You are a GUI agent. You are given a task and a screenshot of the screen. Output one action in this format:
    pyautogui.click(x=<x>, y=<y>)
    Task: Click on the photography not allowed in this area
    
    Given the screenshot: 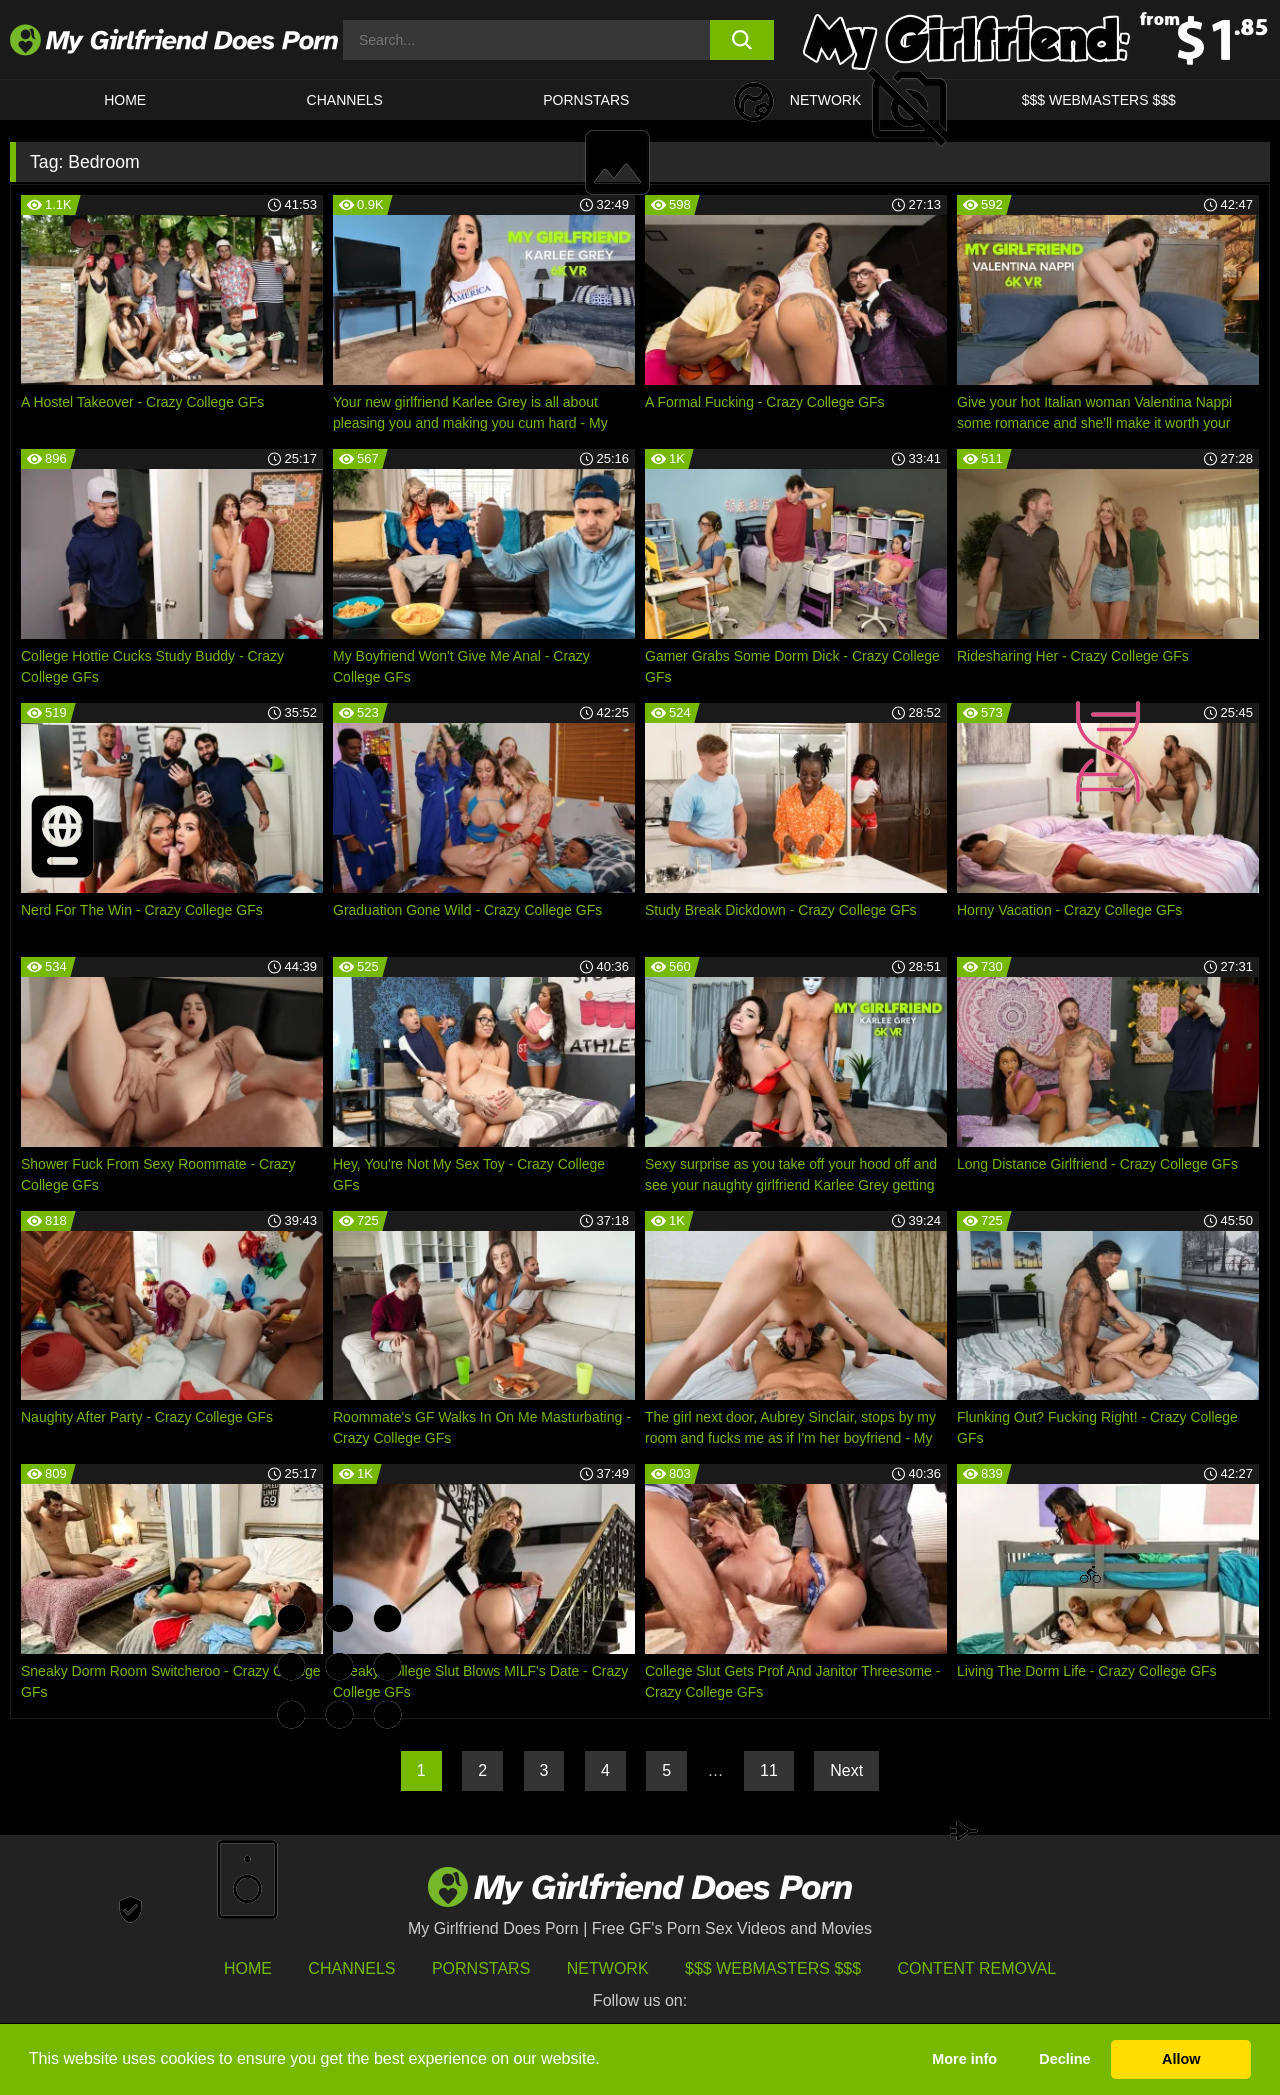 What is the action you would take?
    pyautogui.click(x=909, y=104)
    